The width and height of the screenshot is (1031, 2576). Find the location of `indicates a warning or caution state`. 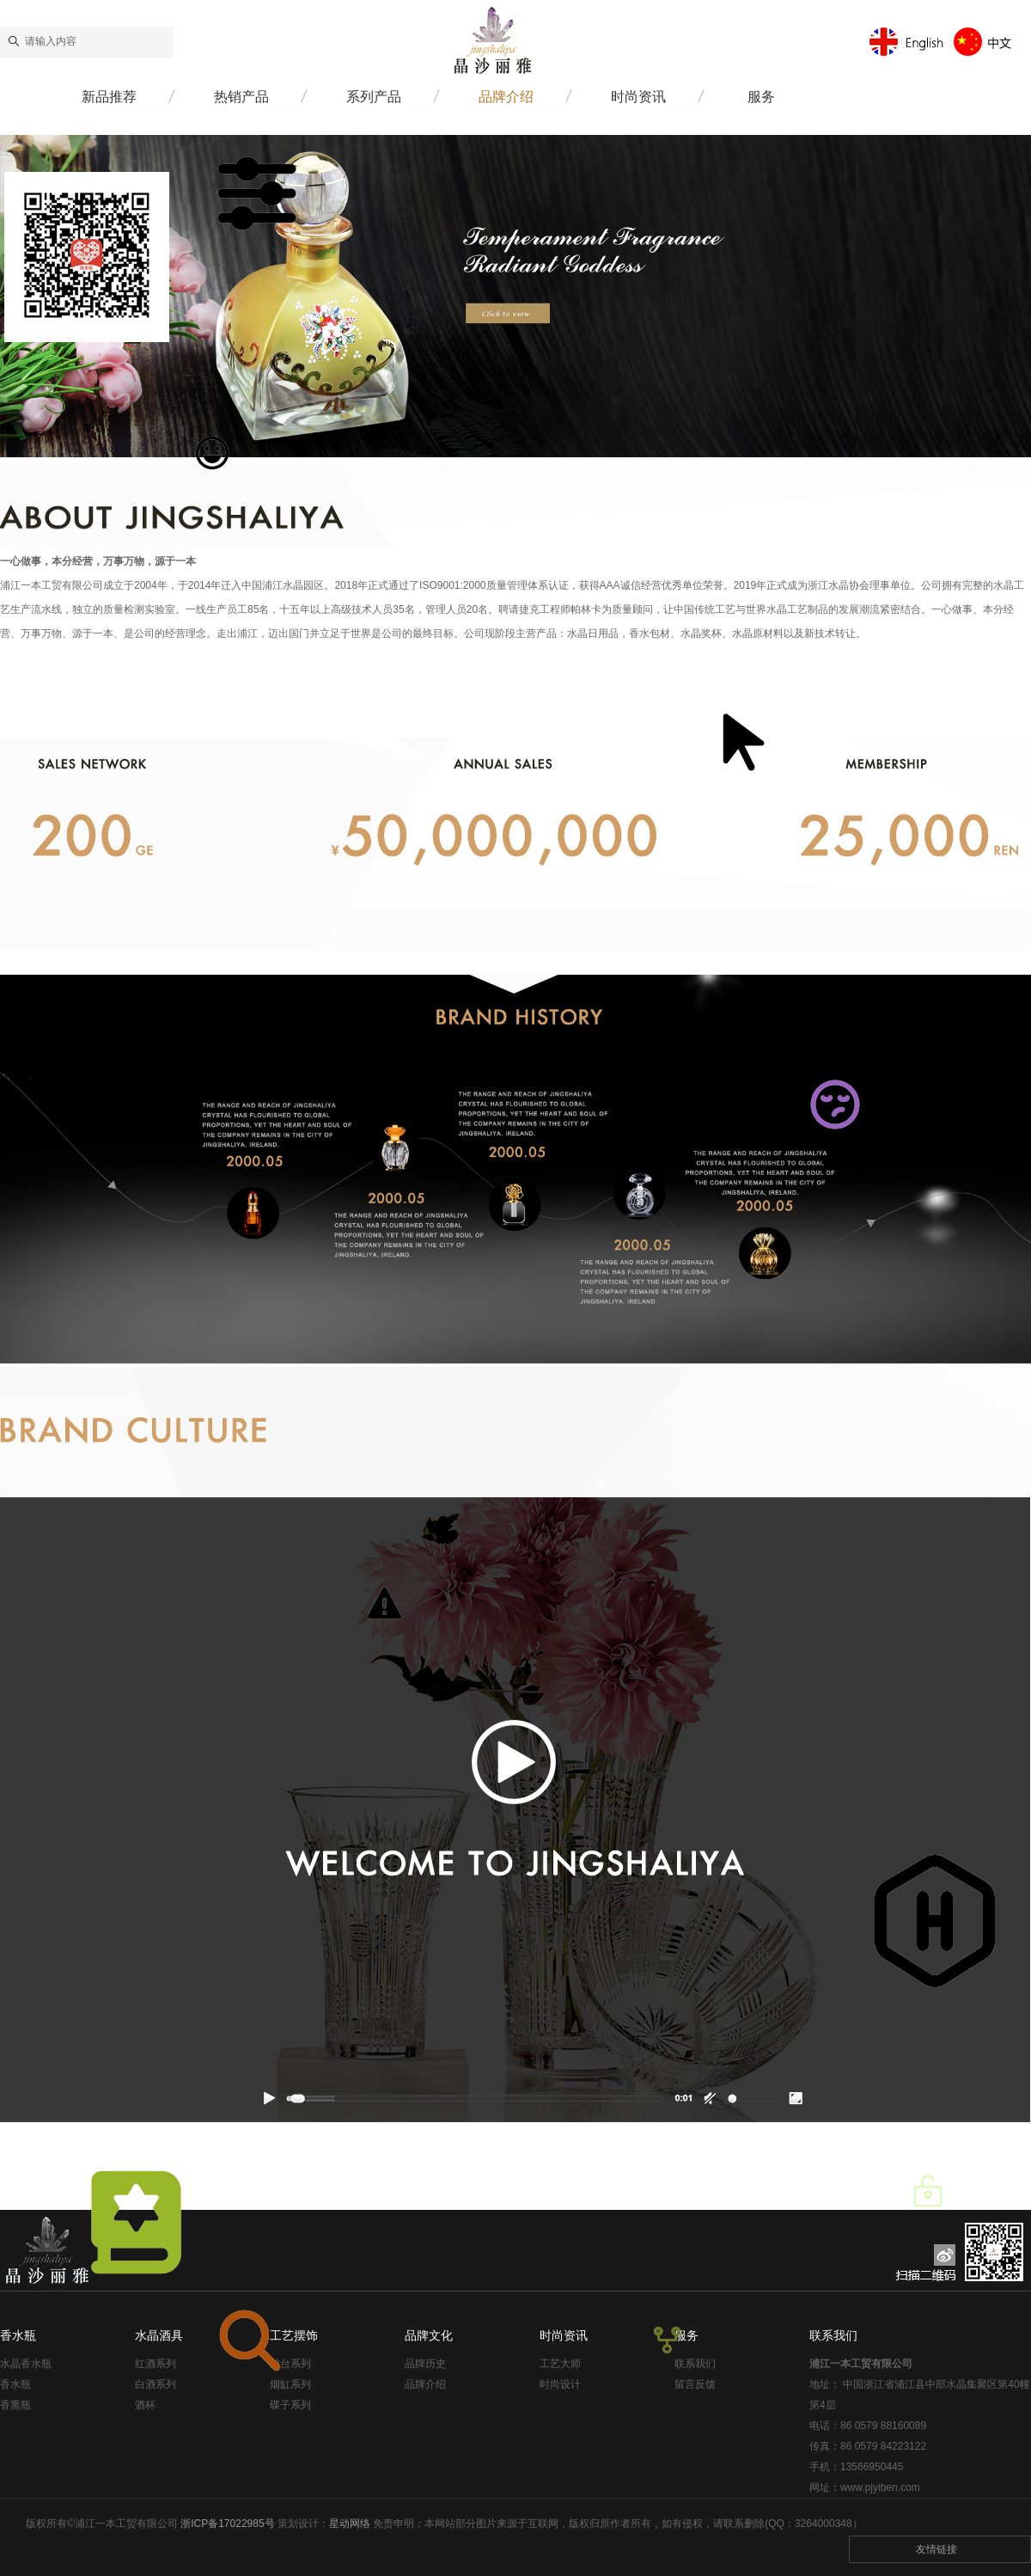

indicates a warning or caution state is located at coordinates (384, 1604).